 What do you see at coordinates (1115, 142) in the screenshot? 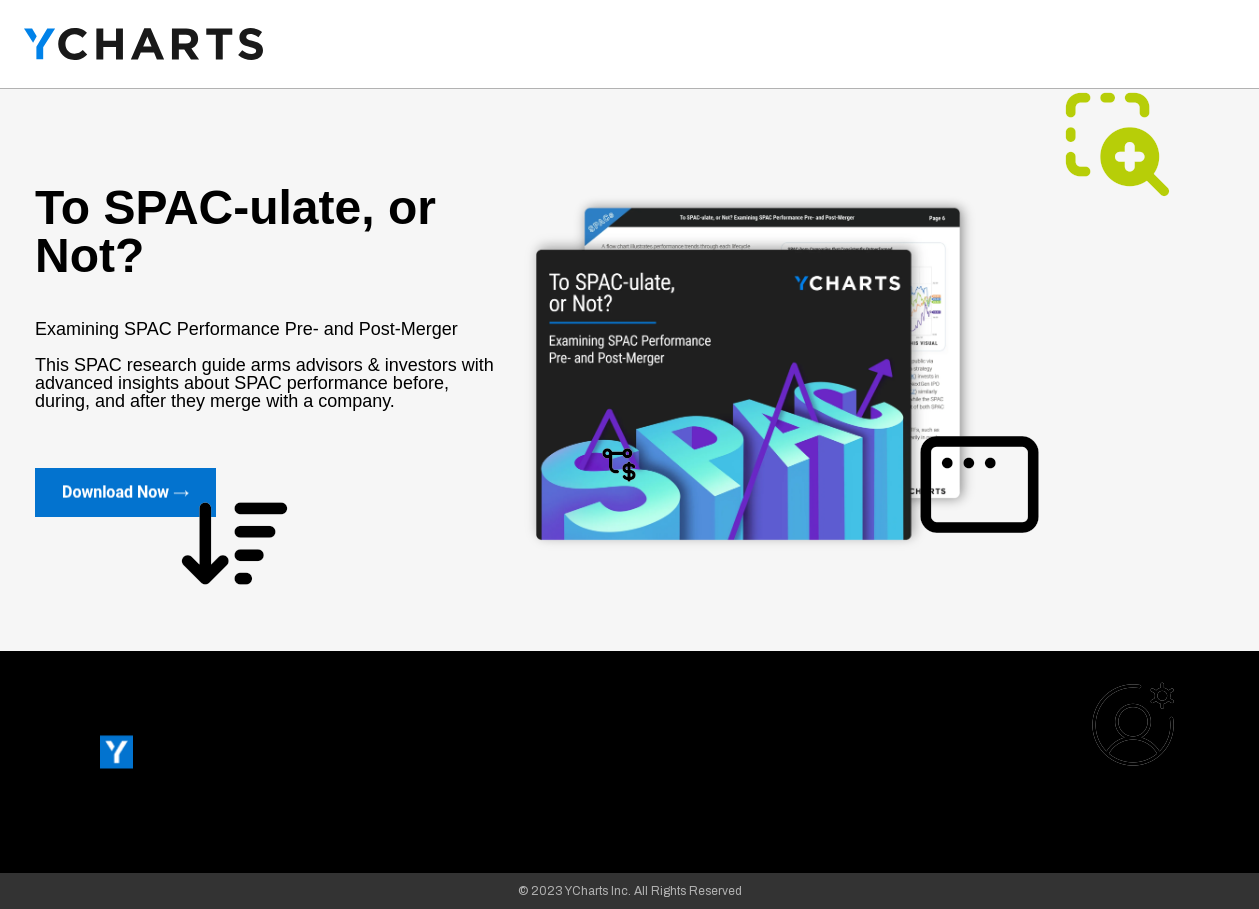
I see `zoom in on a selected area` at bounding box center [1115, 142].